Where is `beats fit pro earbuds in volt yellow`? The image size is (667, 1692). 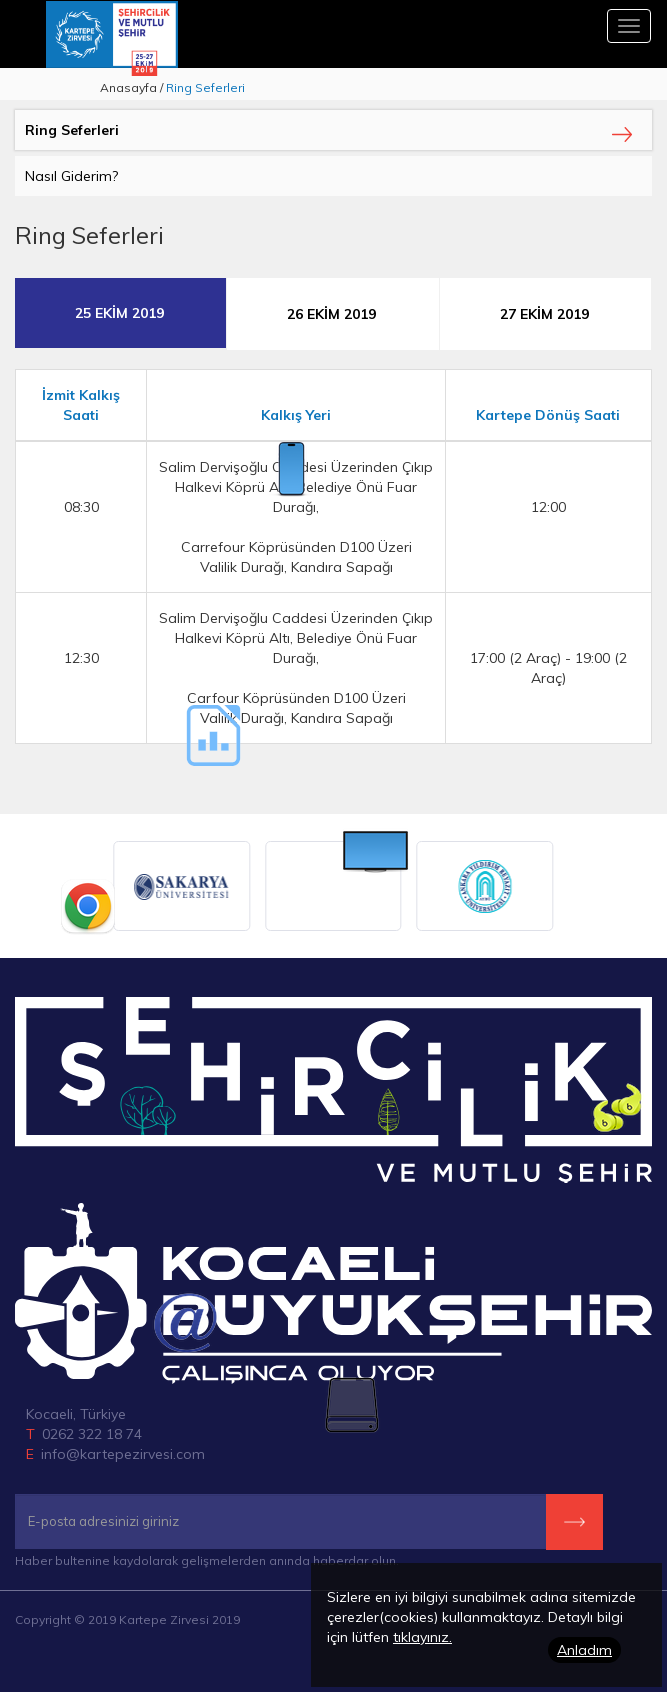
beats fit pro earbuds in volt yellow is located at coordinates (617, 1108).